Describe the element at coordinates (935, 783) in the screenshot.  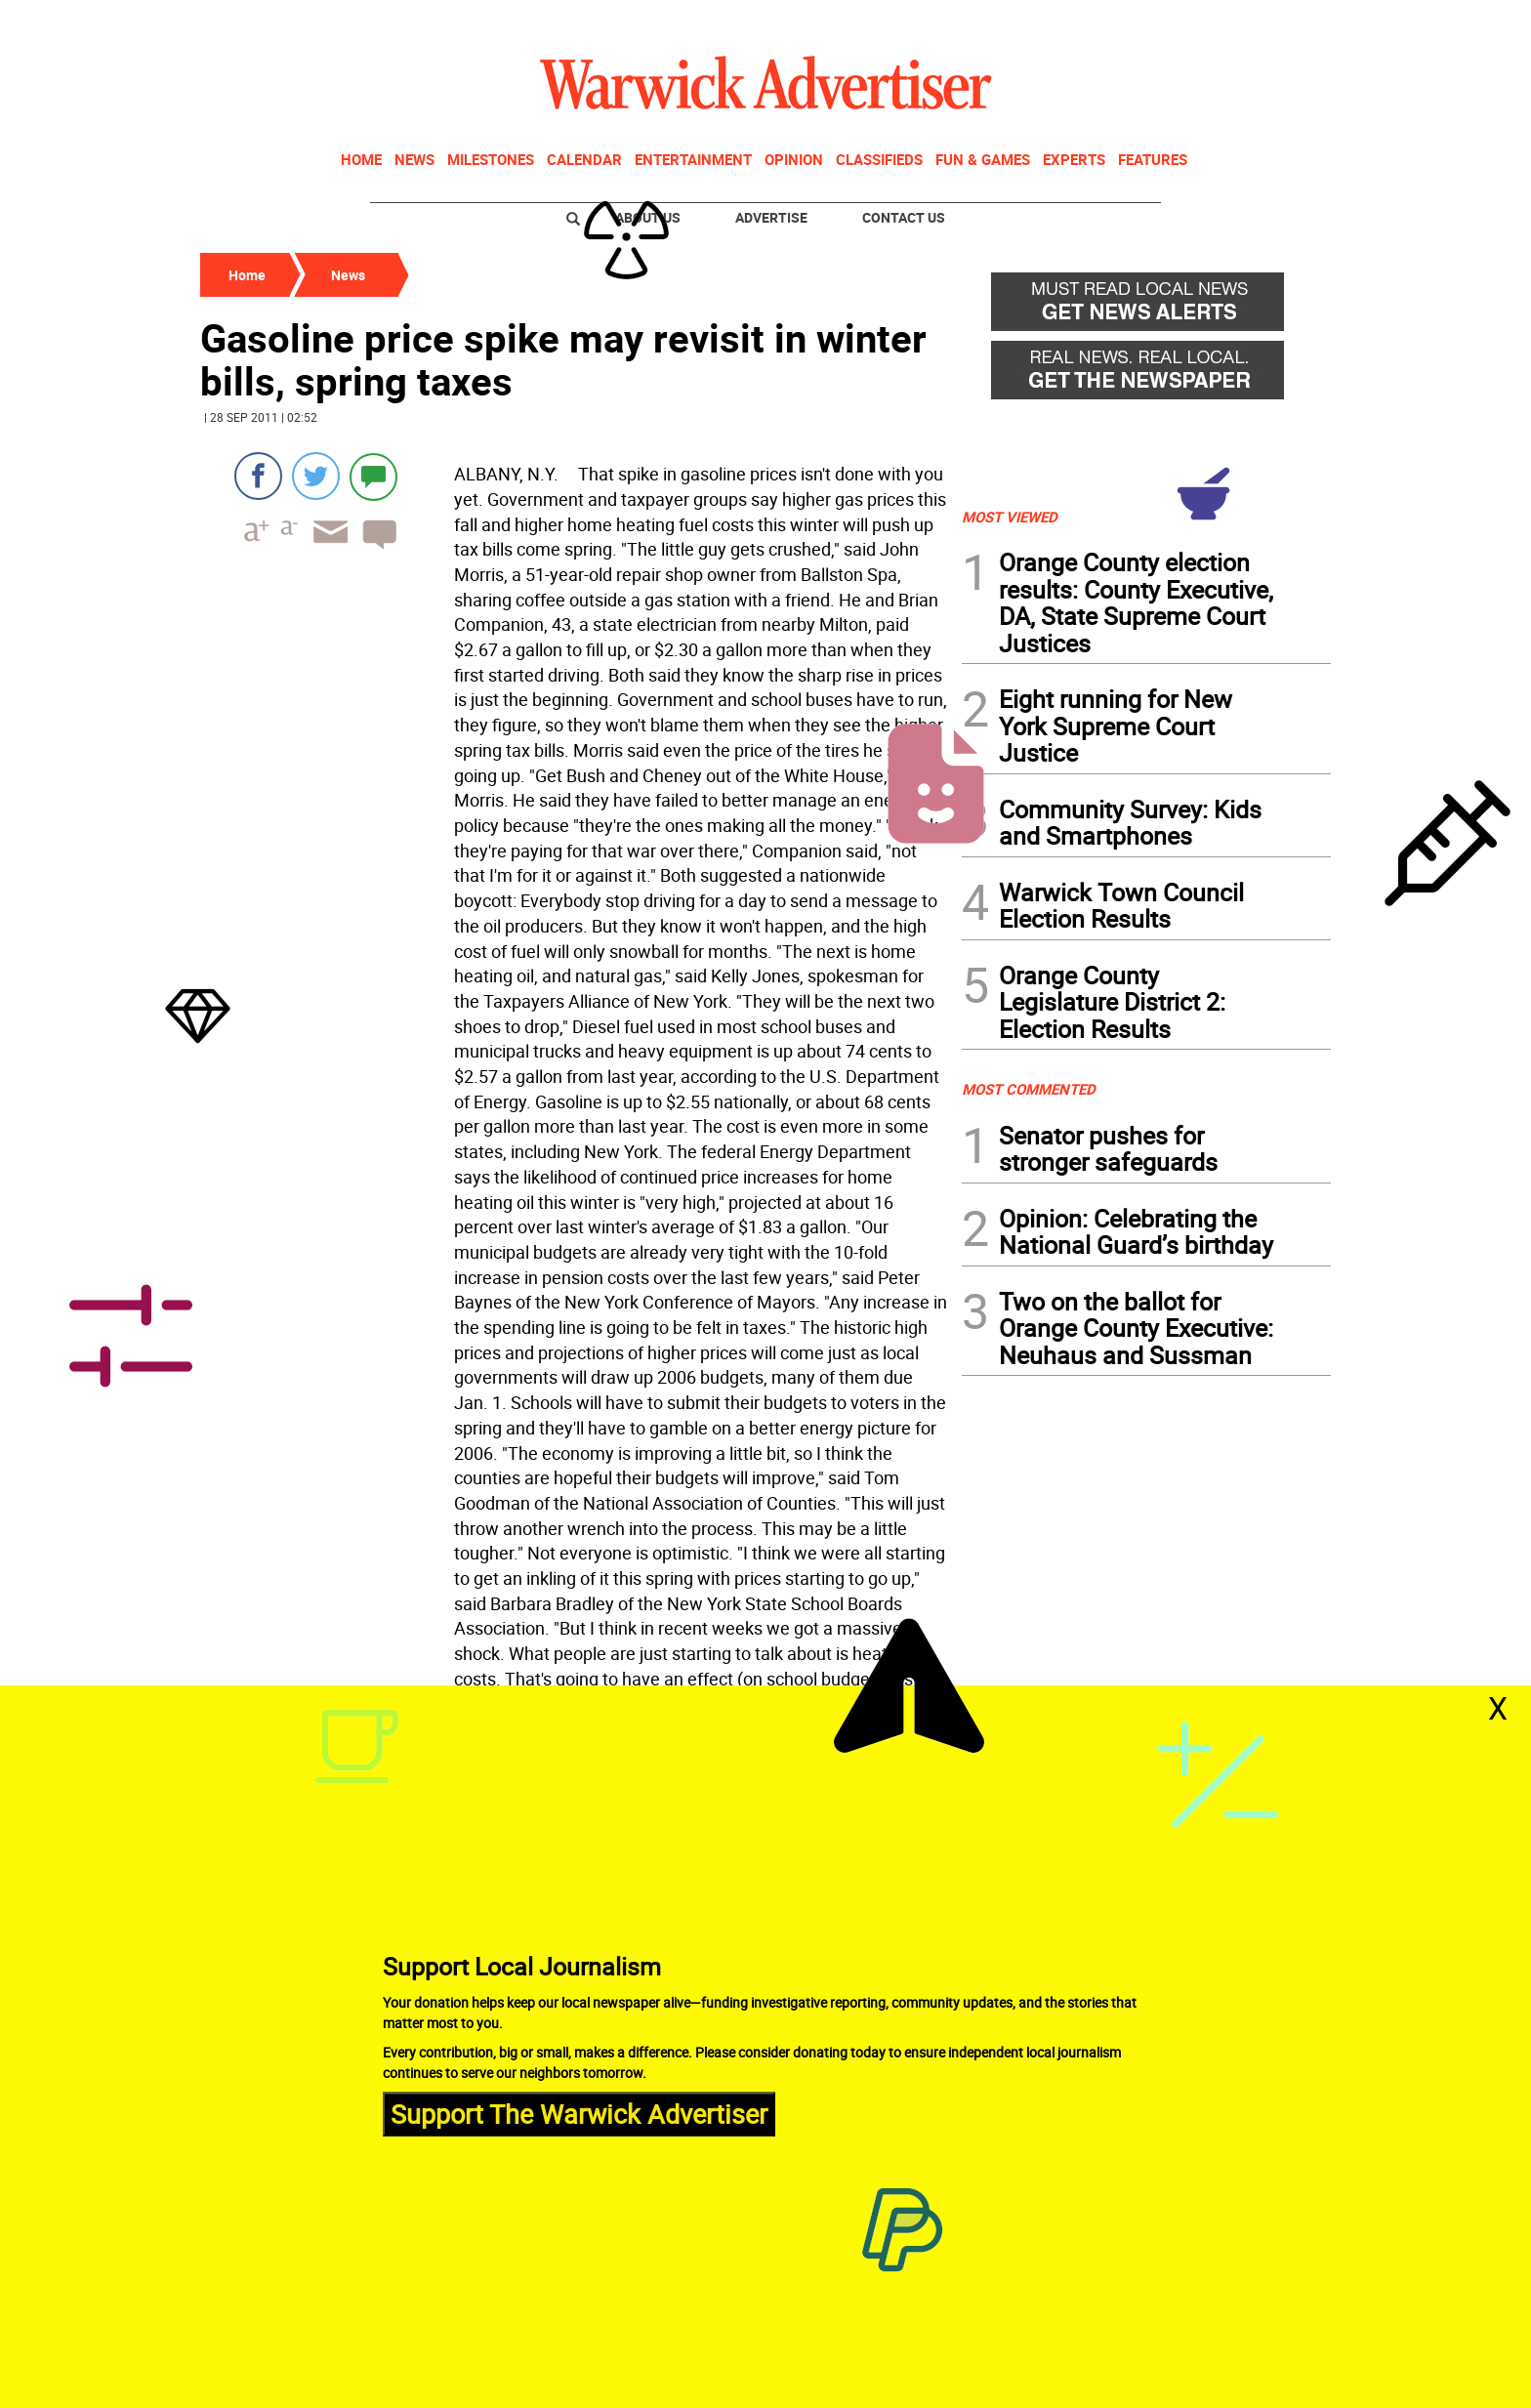
I see `view a friendly or positive document` at that location.